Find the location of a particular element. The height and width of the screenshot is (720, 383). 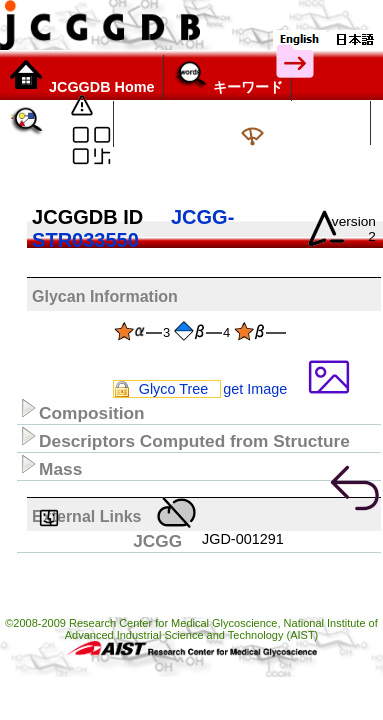

cloud sync is disabled or unavailable is located at coordinates (176, 512).